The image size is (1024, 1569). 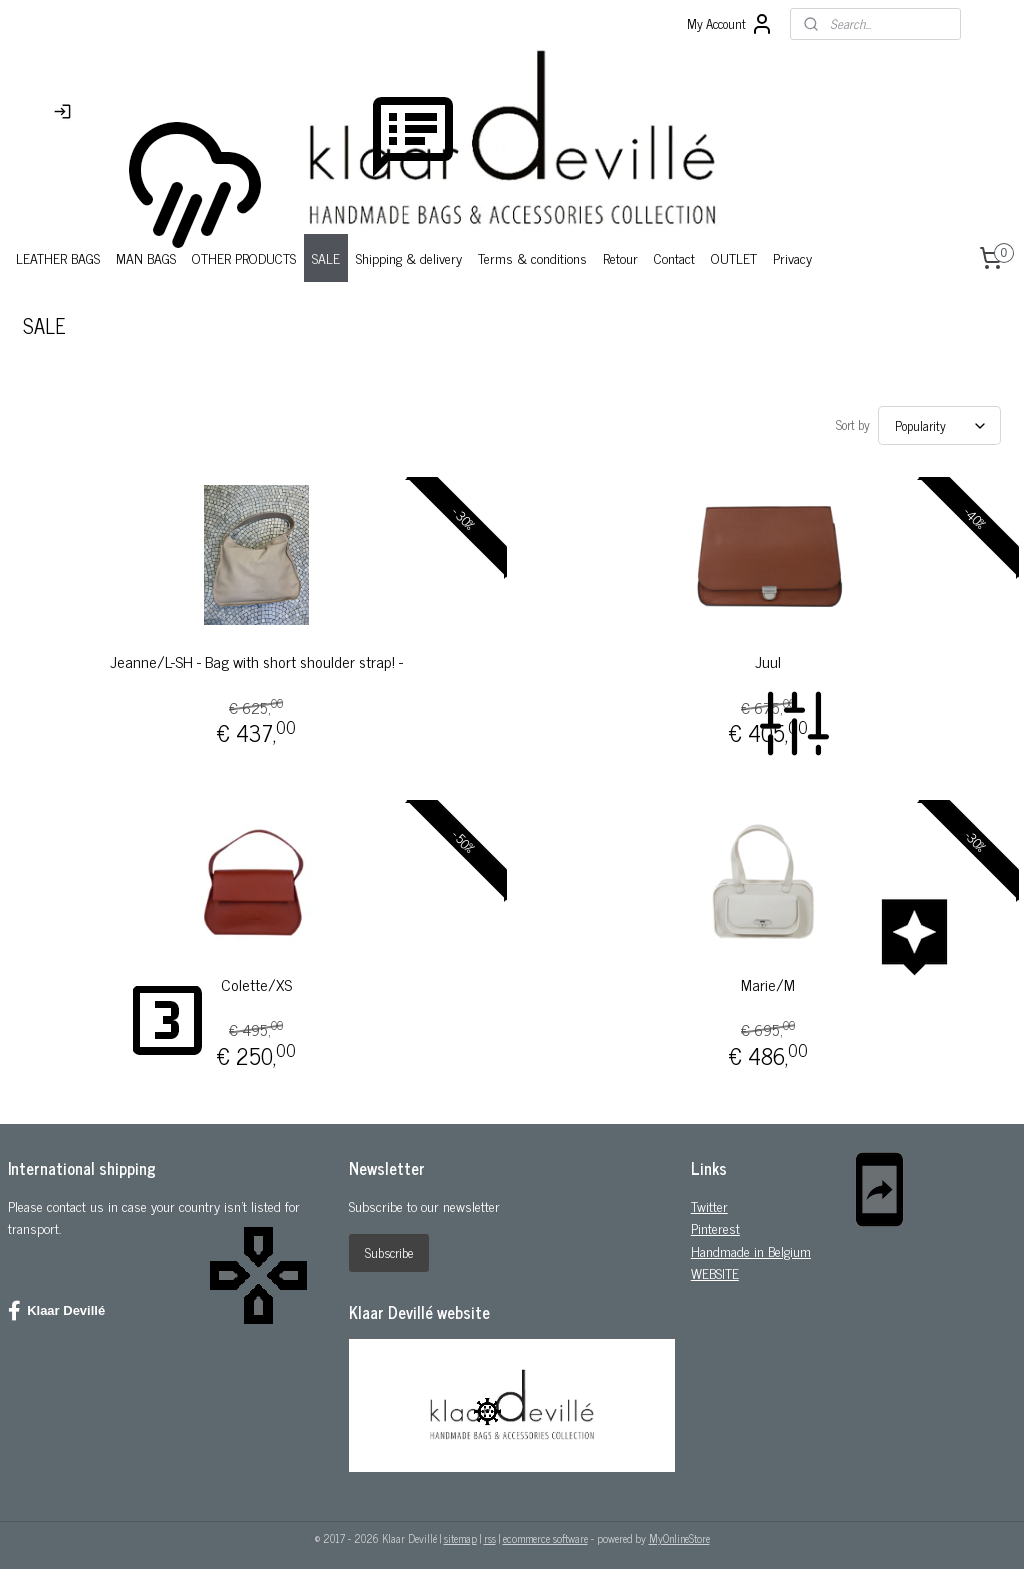 I want to click on select option 3 from a numbered list, so click(x=167, y=1020).